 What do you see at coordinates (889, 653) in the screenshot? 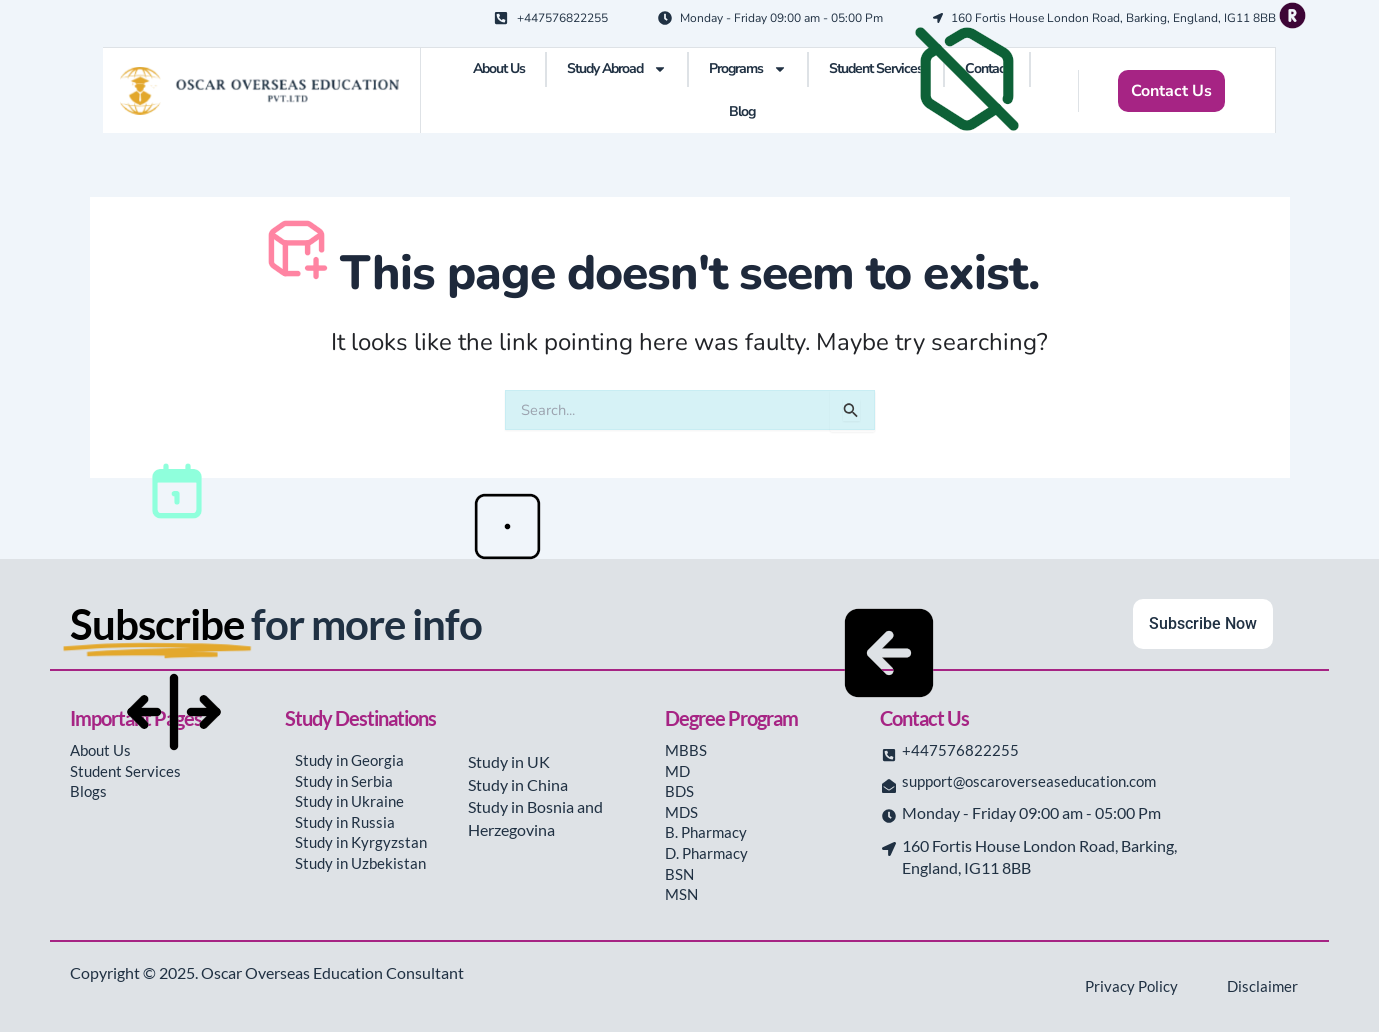
I see `go back to the previous screen` at bounding box center [889, 653].